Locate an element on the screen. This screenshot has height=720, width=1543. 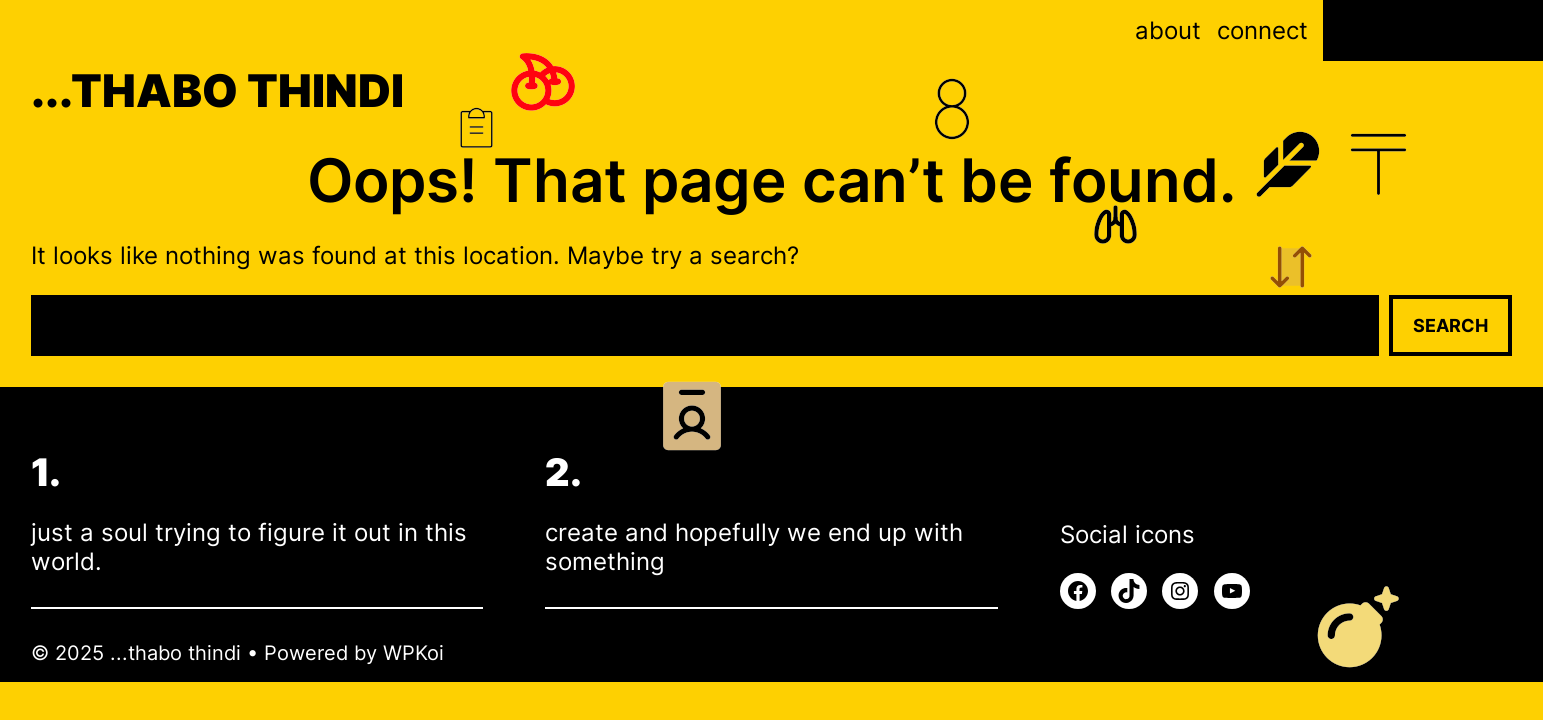
access respiratory health information is located at coordinates (1115, 224).